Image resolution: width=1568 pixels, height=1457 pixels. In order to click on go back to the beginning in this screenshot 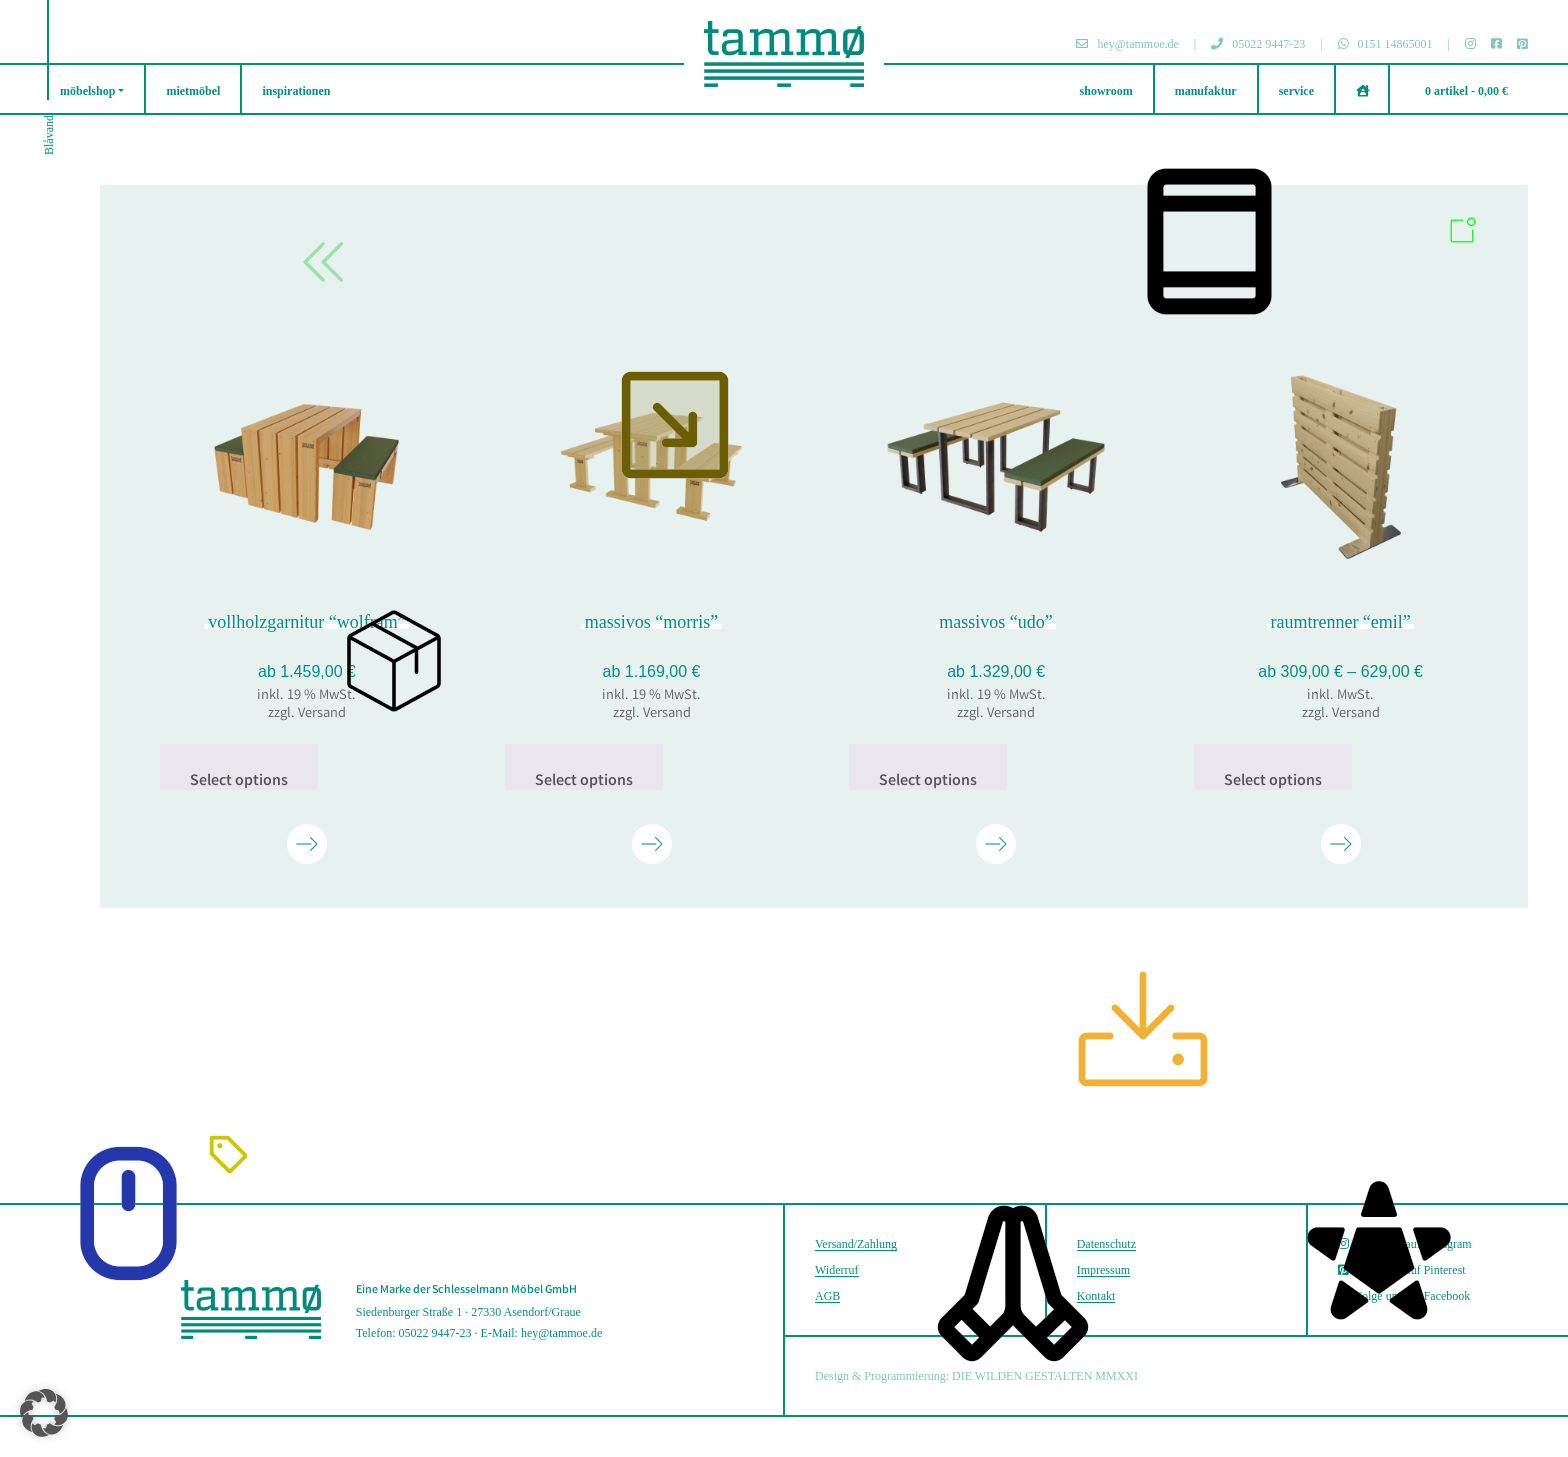, I will do `click(325, 262)`.